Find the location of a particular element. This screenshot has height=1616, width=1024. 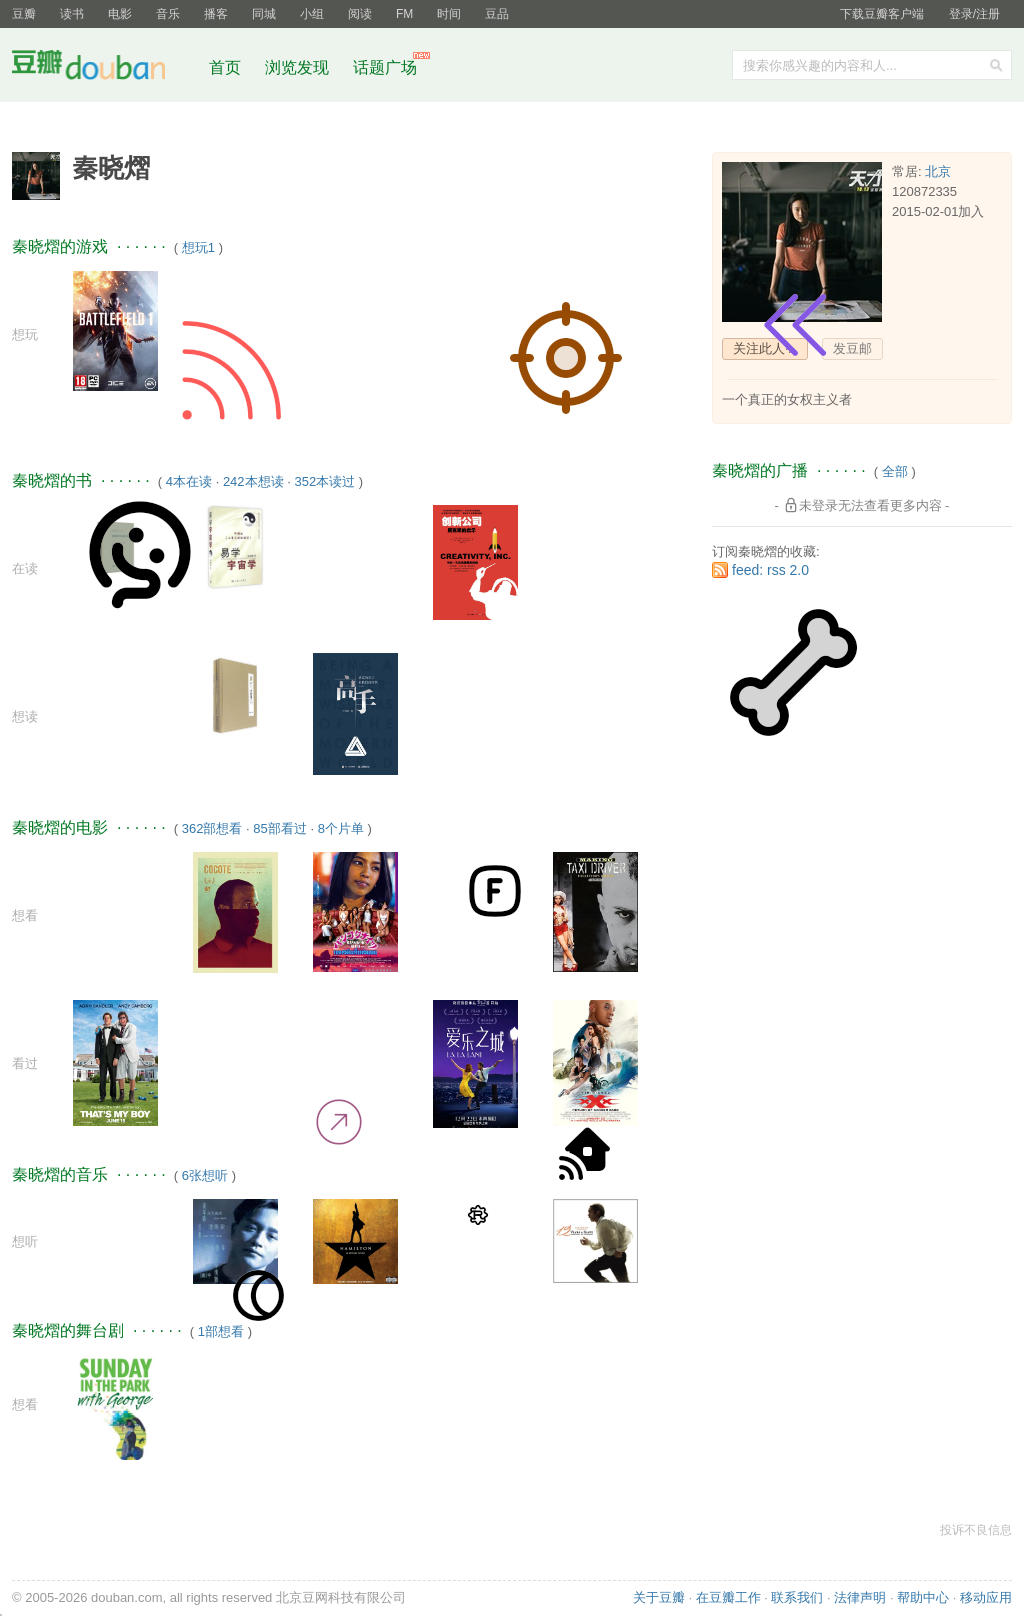

rust programming language logo is located at coordinates (478, 1215).